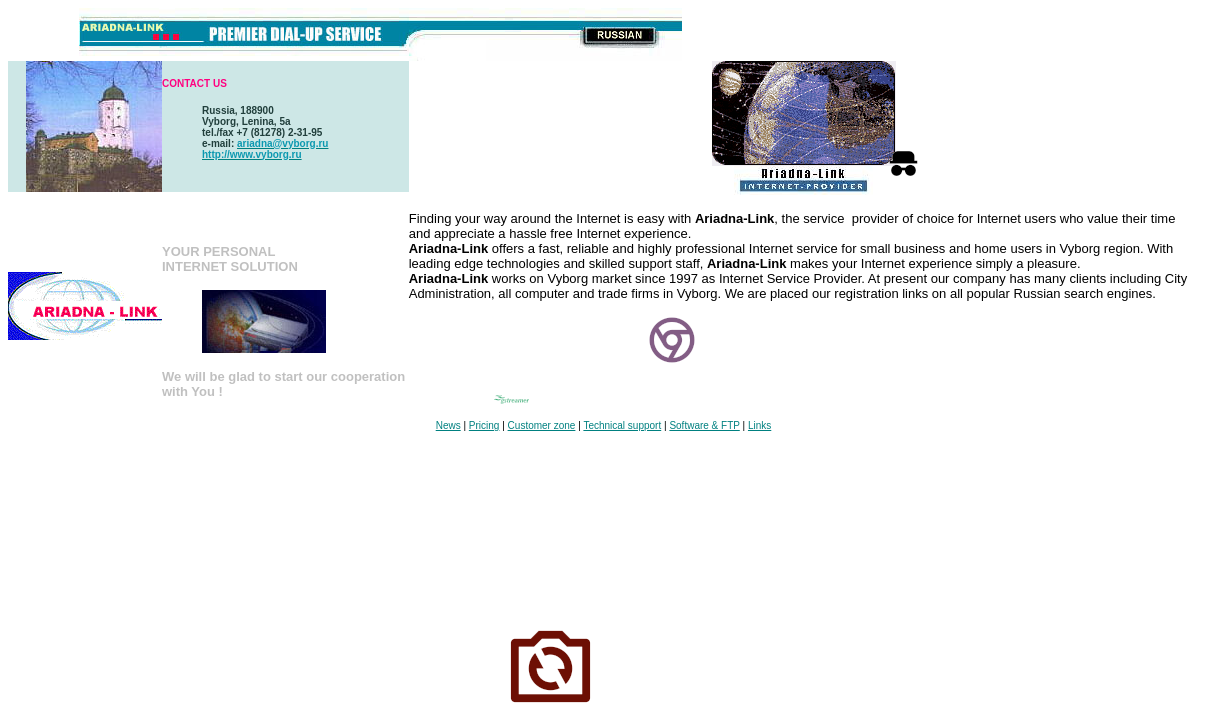  What do you see at coordinates (903, 163) in the screenshot?
I see `enable incognito or private browsing mode` at bounding box center [903, 163].